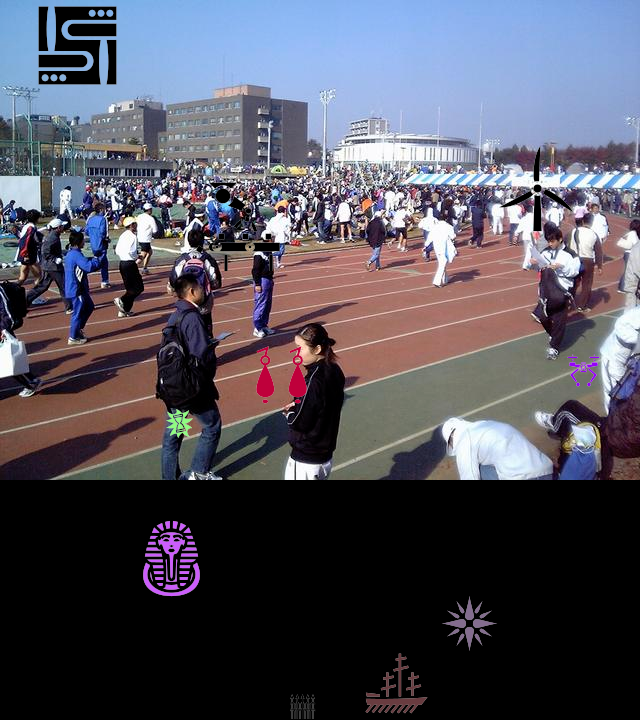  Describe the element at coordinates (469, 623) in the screenshot. I see `indicates a hazard or danger zone in gameplay` at that location.